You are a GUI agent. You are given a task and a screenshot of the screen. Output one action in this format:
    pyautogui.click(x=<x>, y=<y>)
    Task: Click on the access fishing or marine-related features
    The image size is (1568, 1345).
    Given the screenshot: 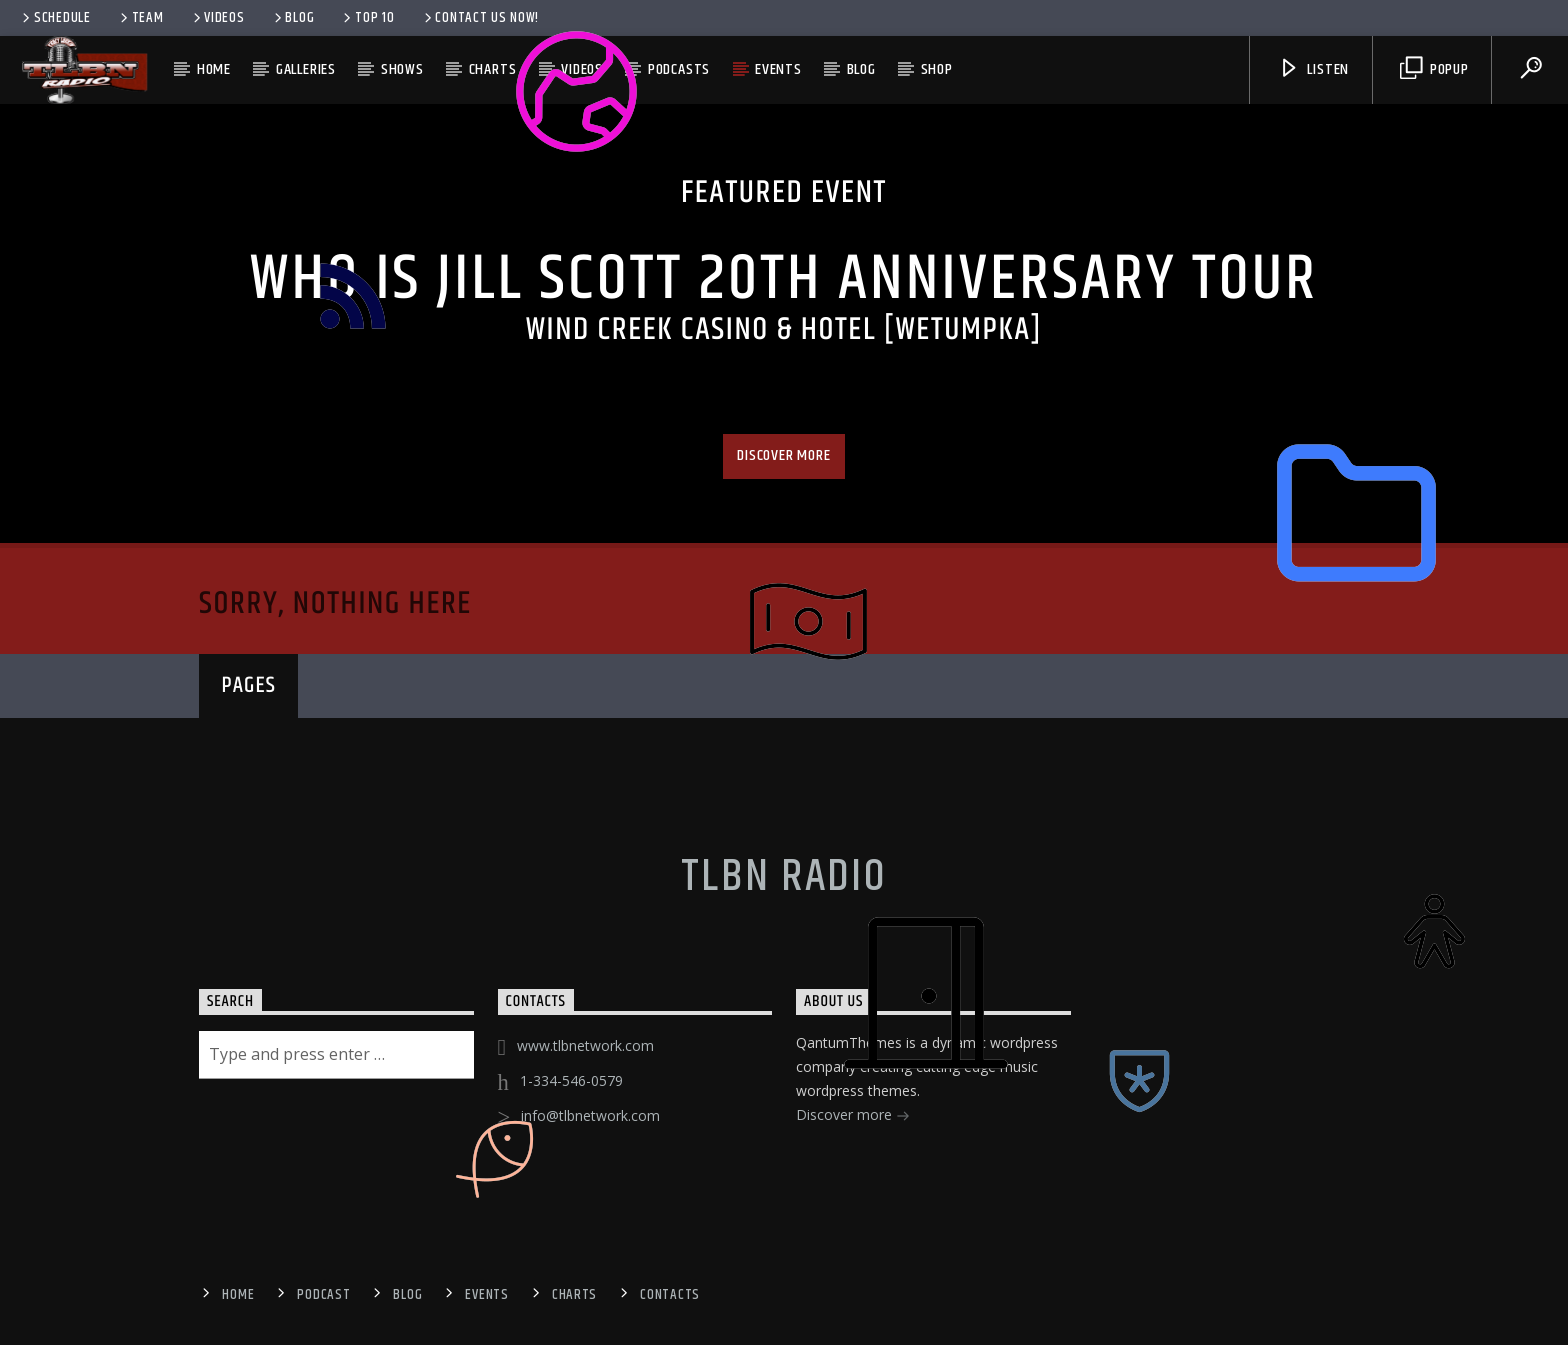 What is the action you would take?
    pyautogui.click(x=497, y=1156)
    